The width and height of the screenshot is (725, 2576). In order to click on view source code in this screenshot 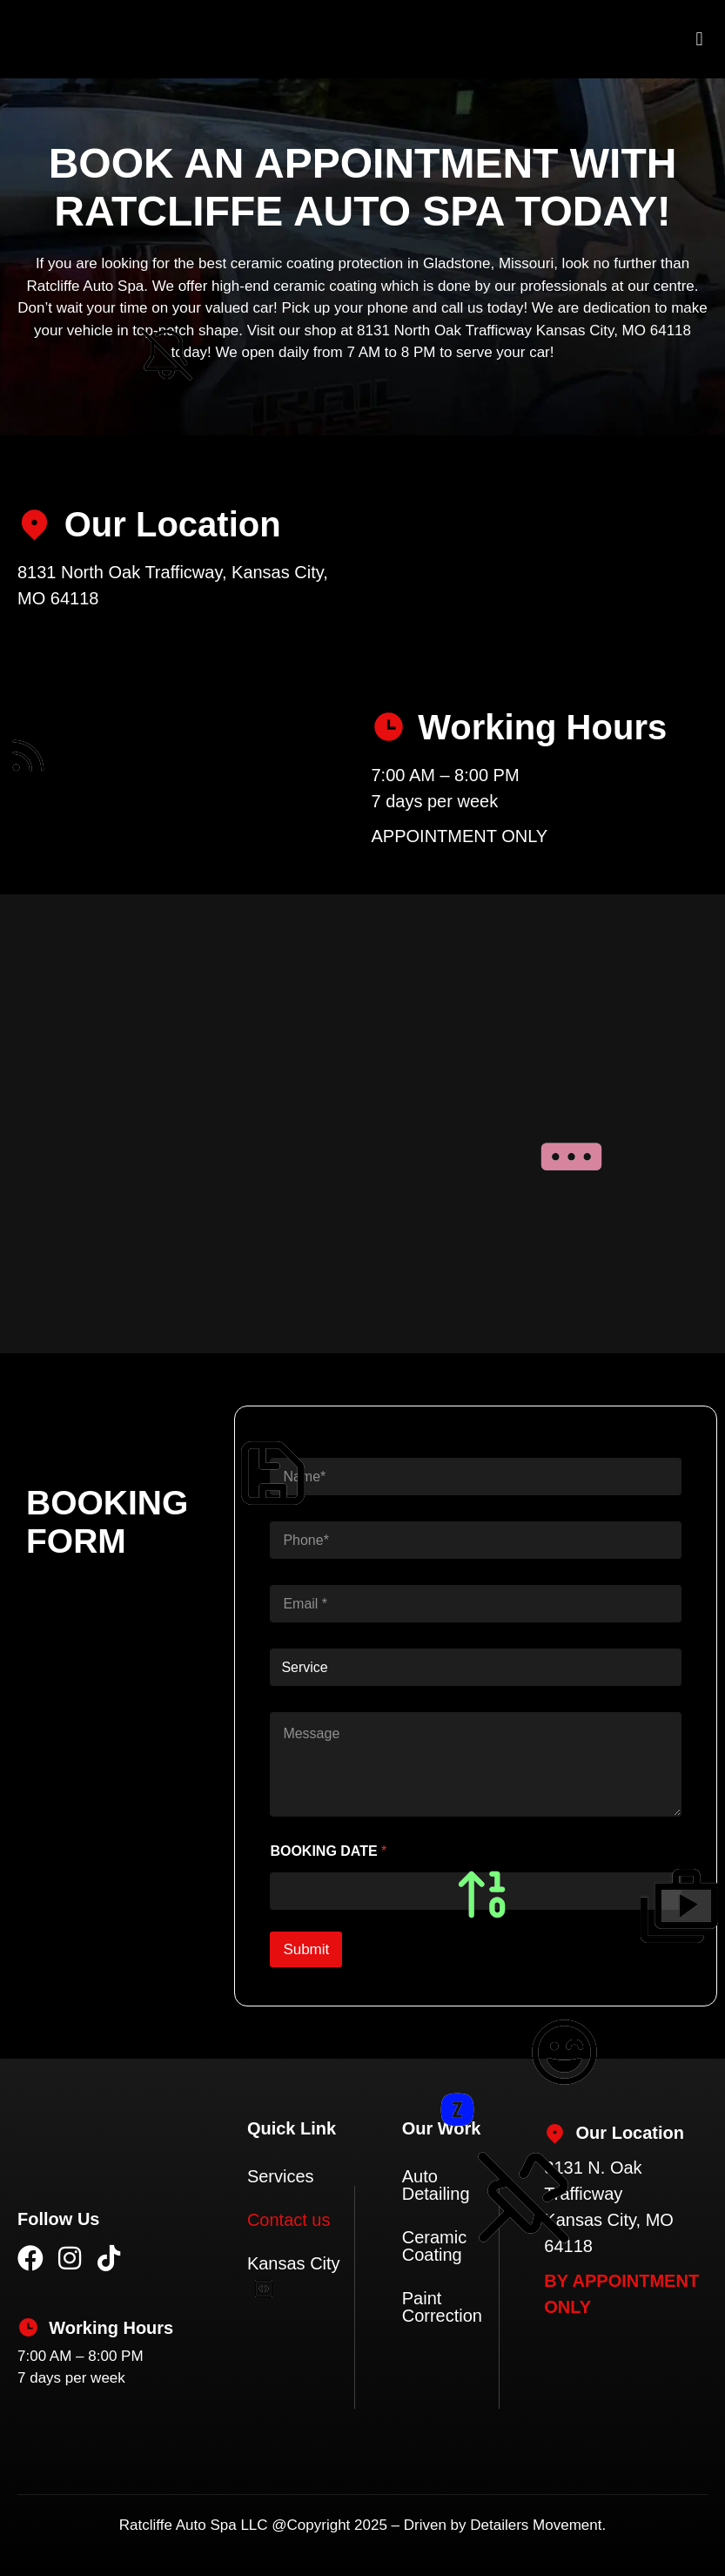, I will do `click(264, 2289)`.